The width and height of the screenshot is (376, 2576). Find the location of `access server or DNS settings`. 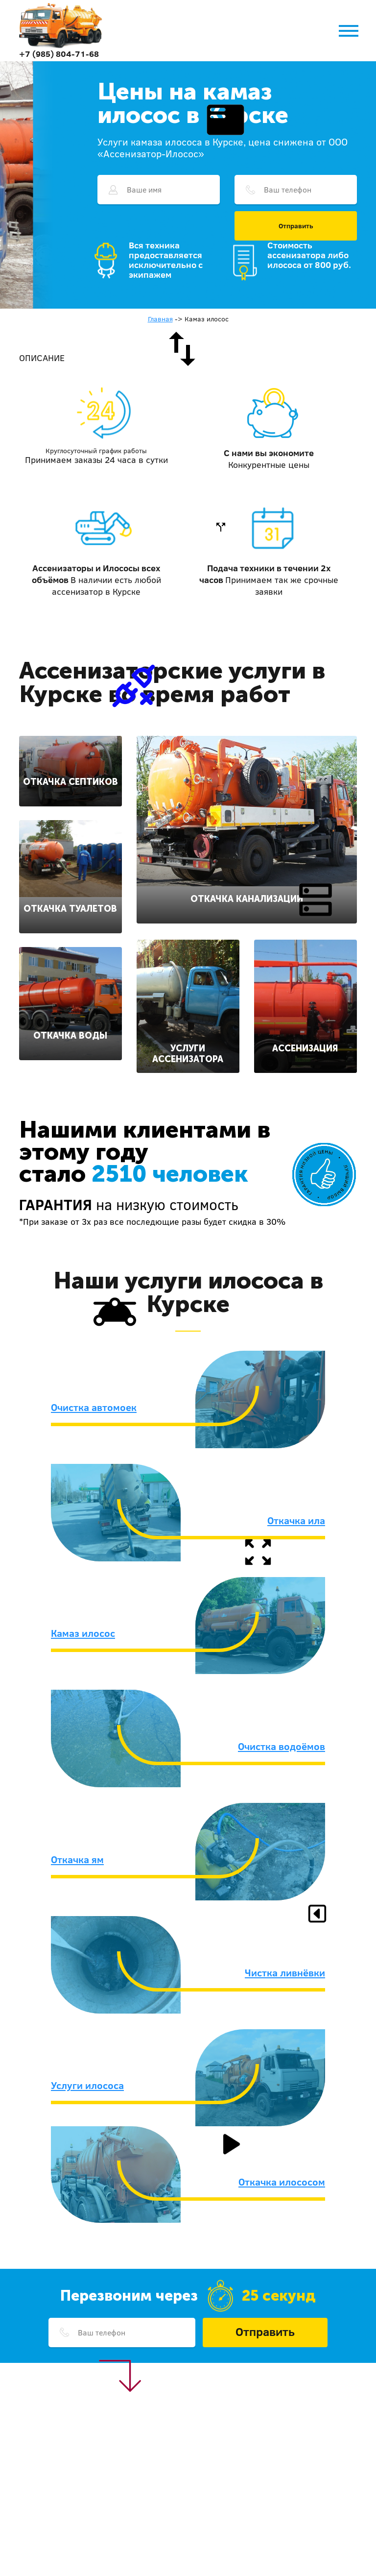

access server or DNS settings is located at coordinates (315, 899).